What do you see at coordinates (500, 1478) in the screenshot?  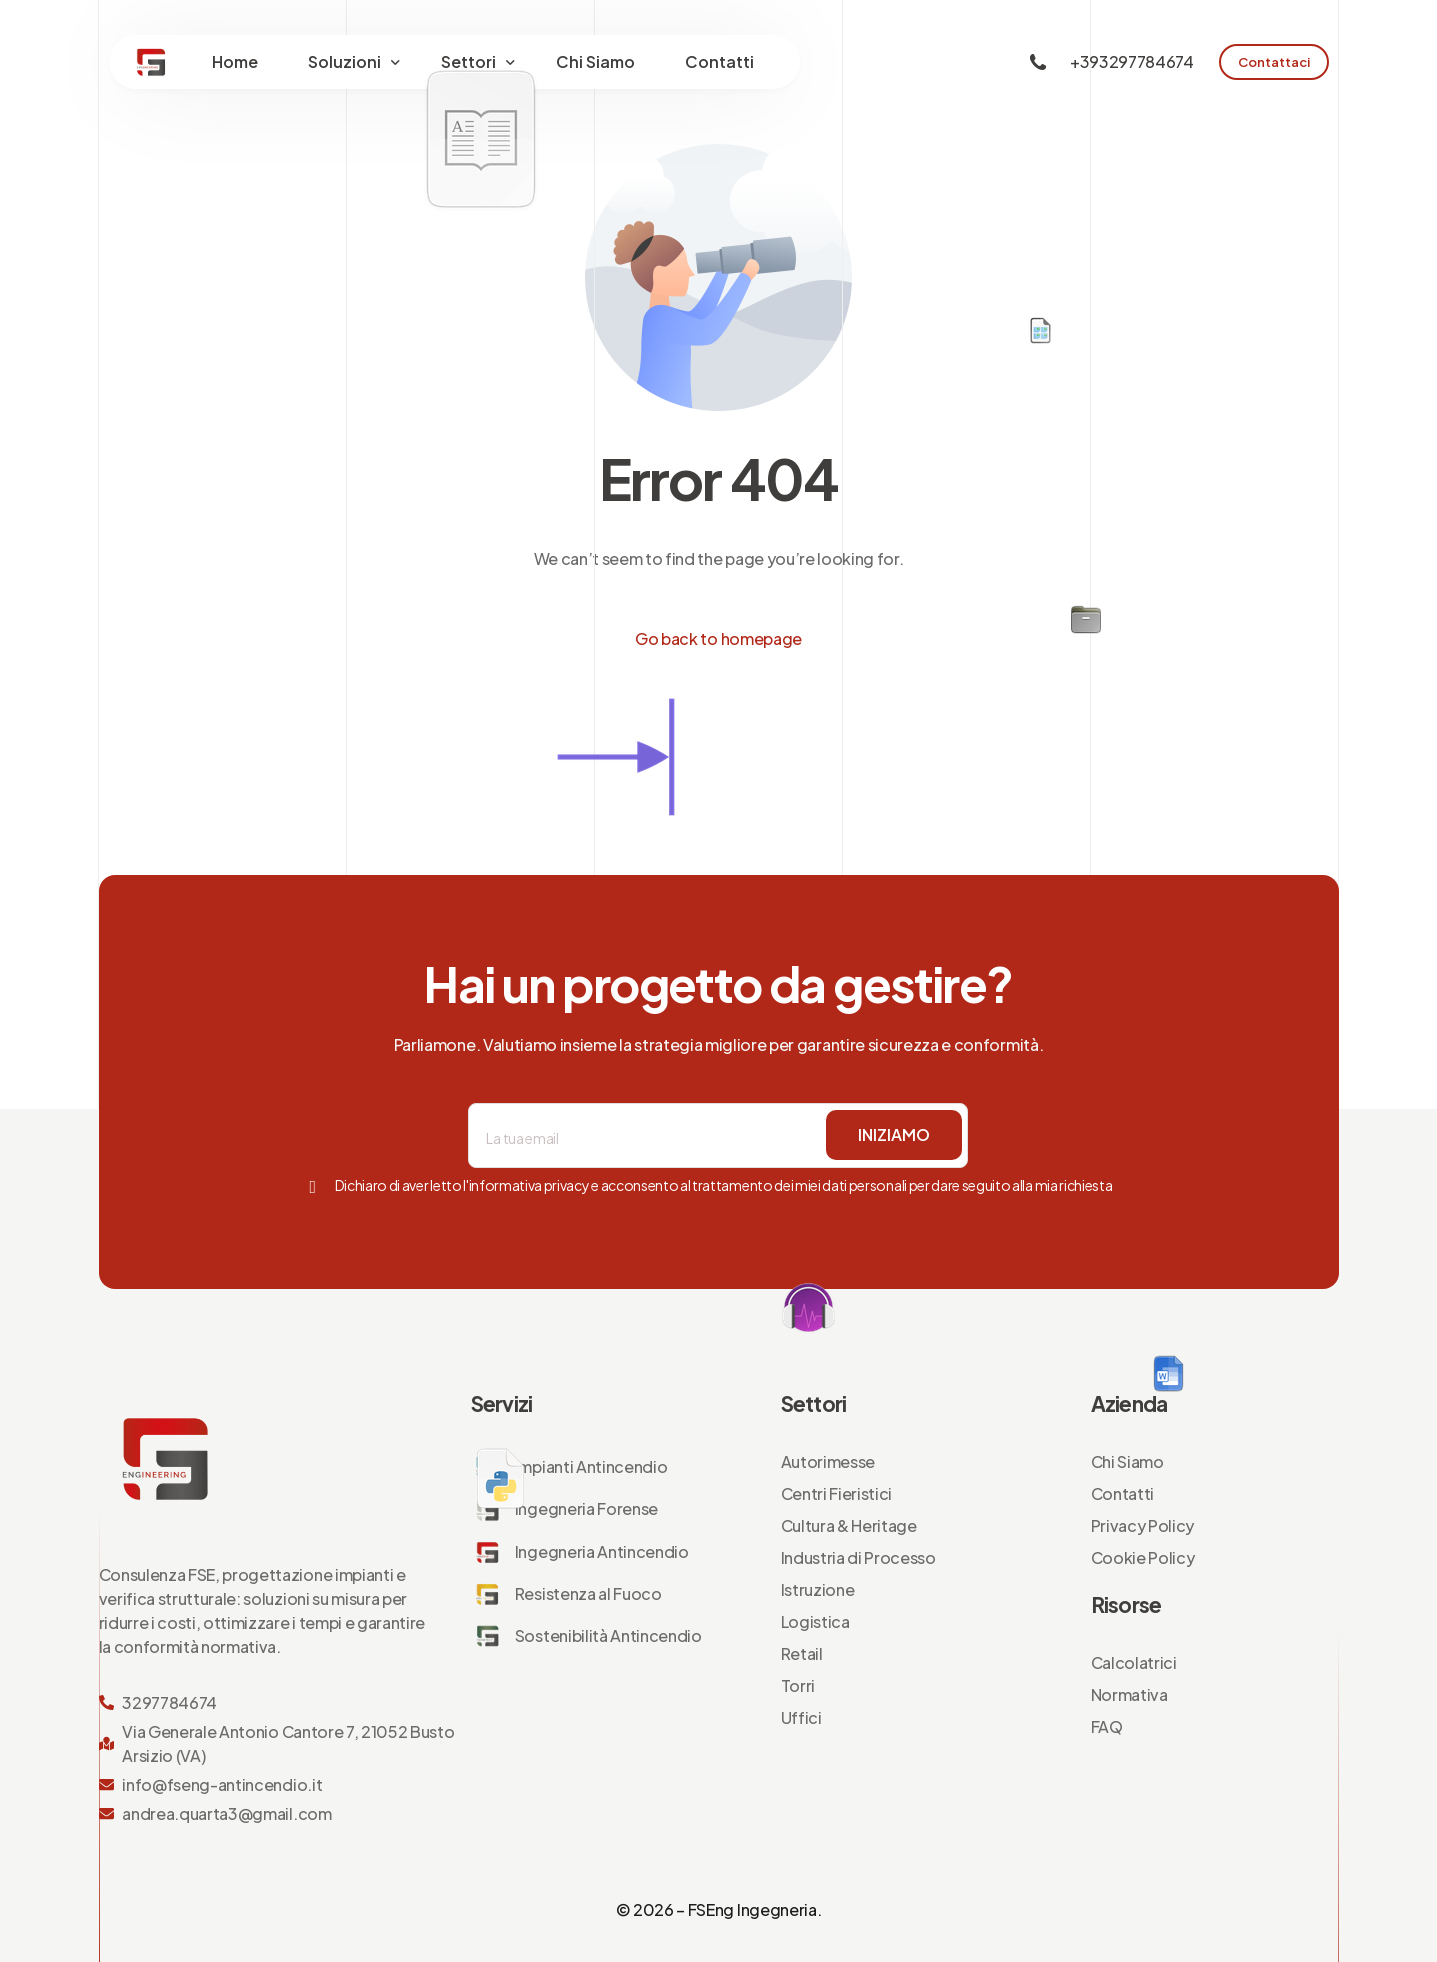 I see `a python 3 source code file` at bounding box center [500, 1478].